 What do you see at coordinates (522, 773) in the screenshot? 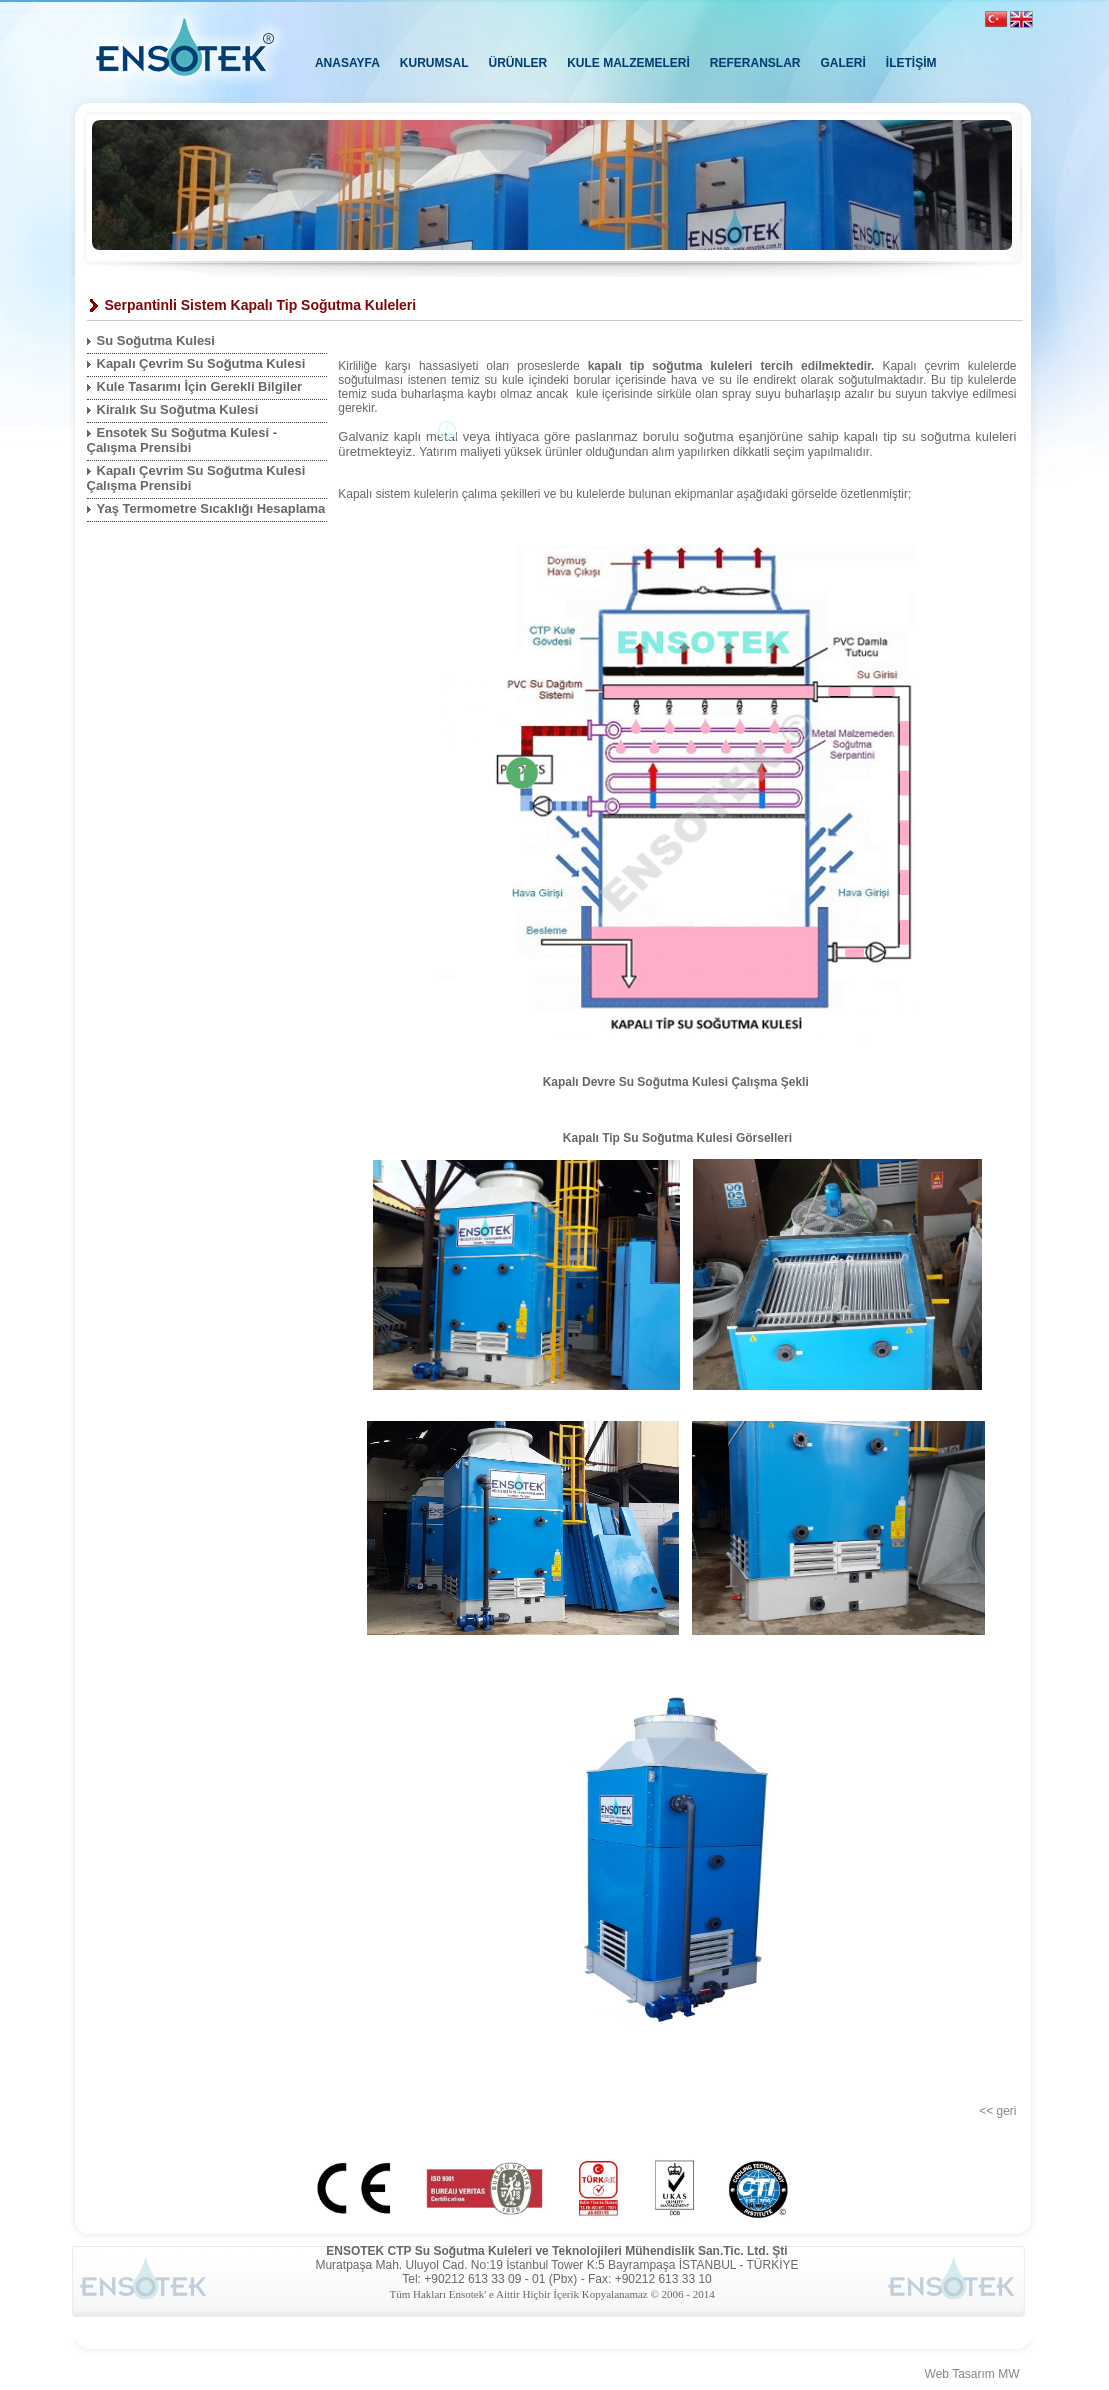
I see `indicates text or typography settings` at bounding box center [522, 773].